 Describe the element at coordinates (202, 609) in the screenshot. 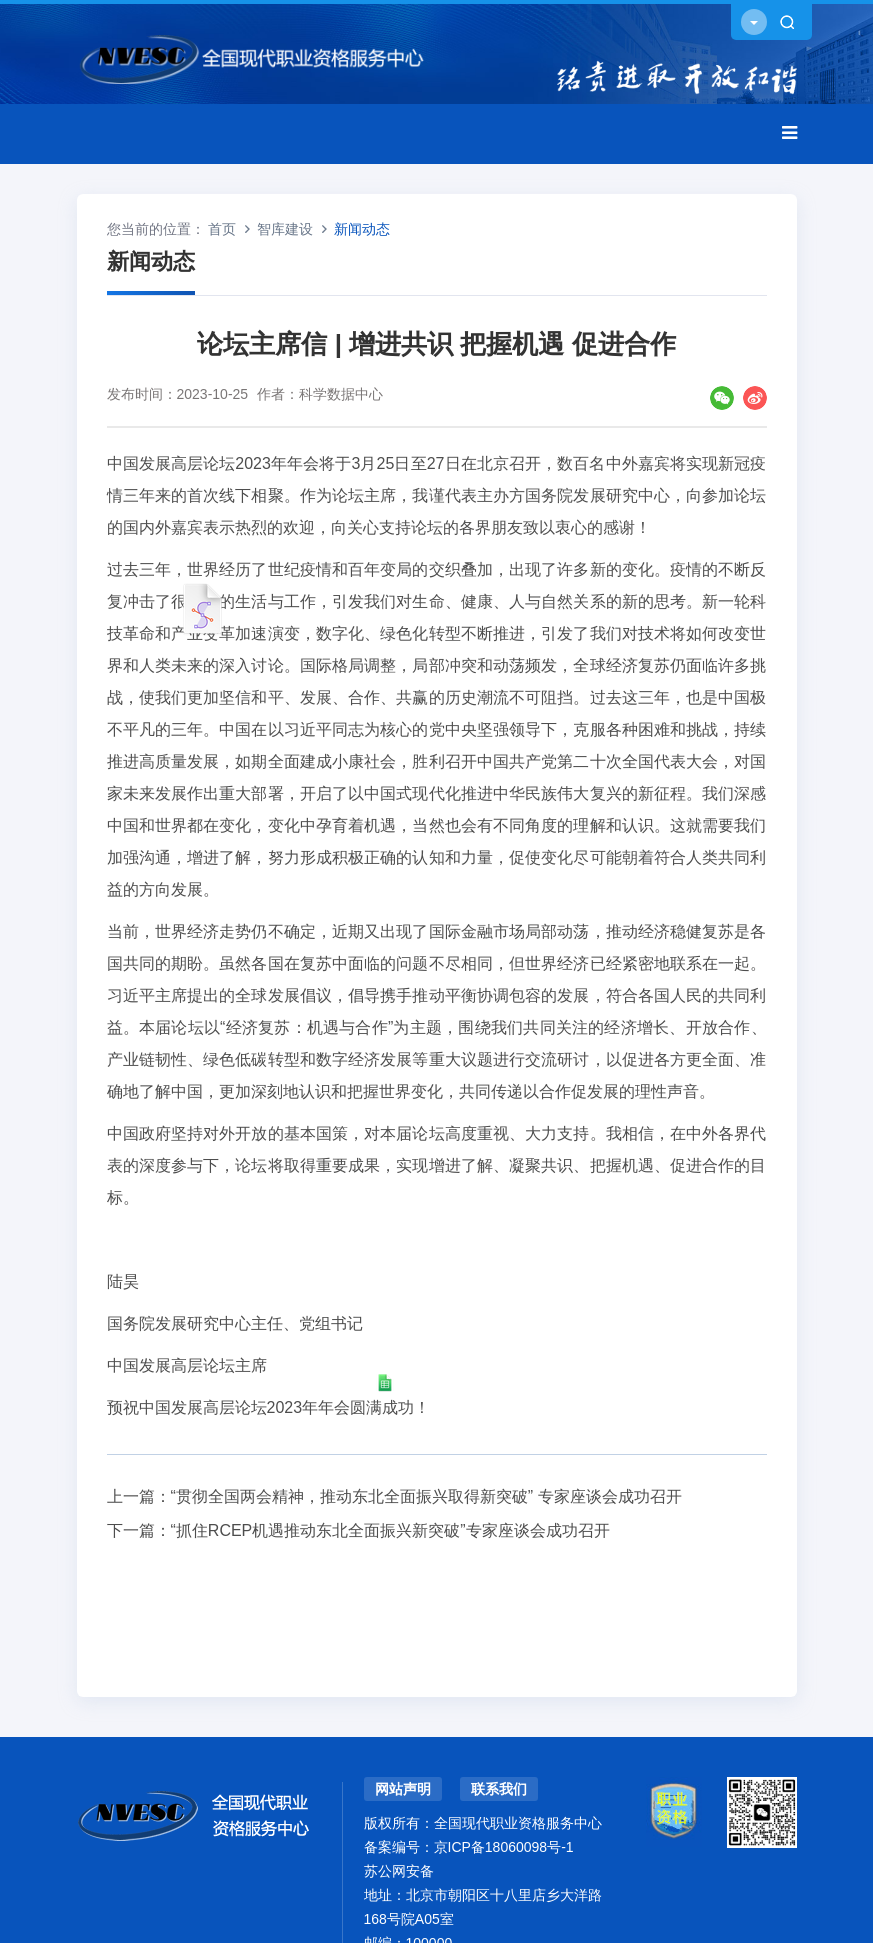

I see `an SVG image file` at that location.